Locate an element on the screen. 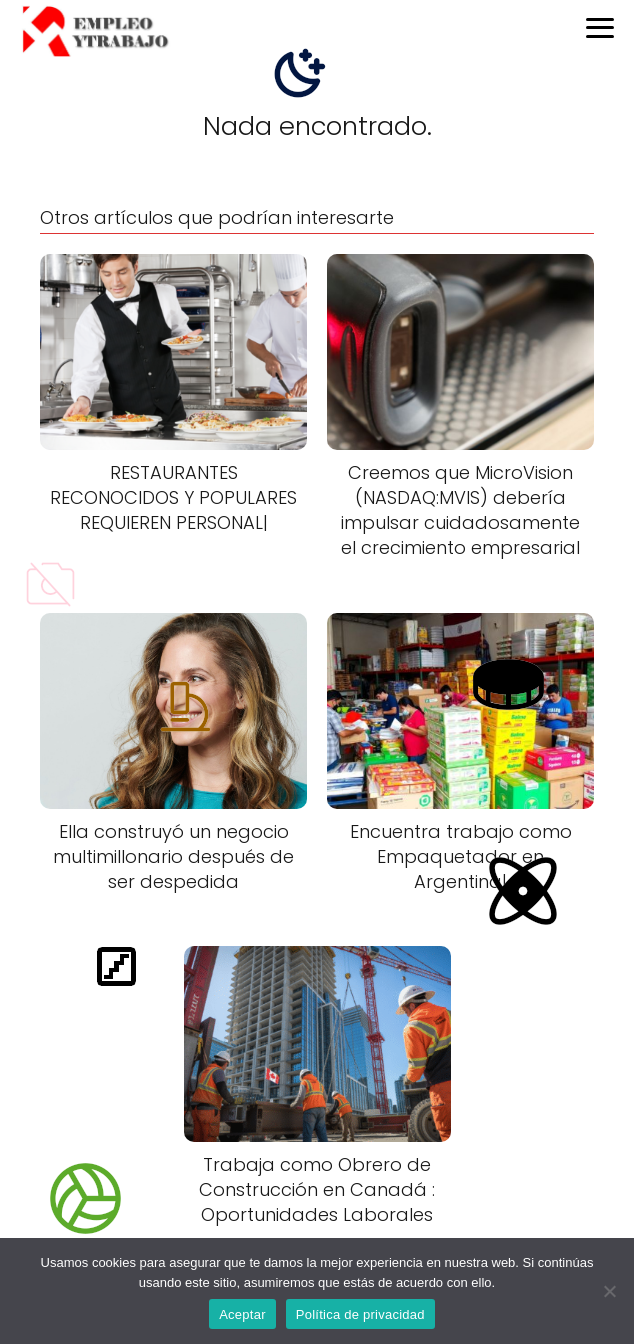 The image size is (634, 1344). camera is disabled or unavailable is located at coordinates (50, 584).